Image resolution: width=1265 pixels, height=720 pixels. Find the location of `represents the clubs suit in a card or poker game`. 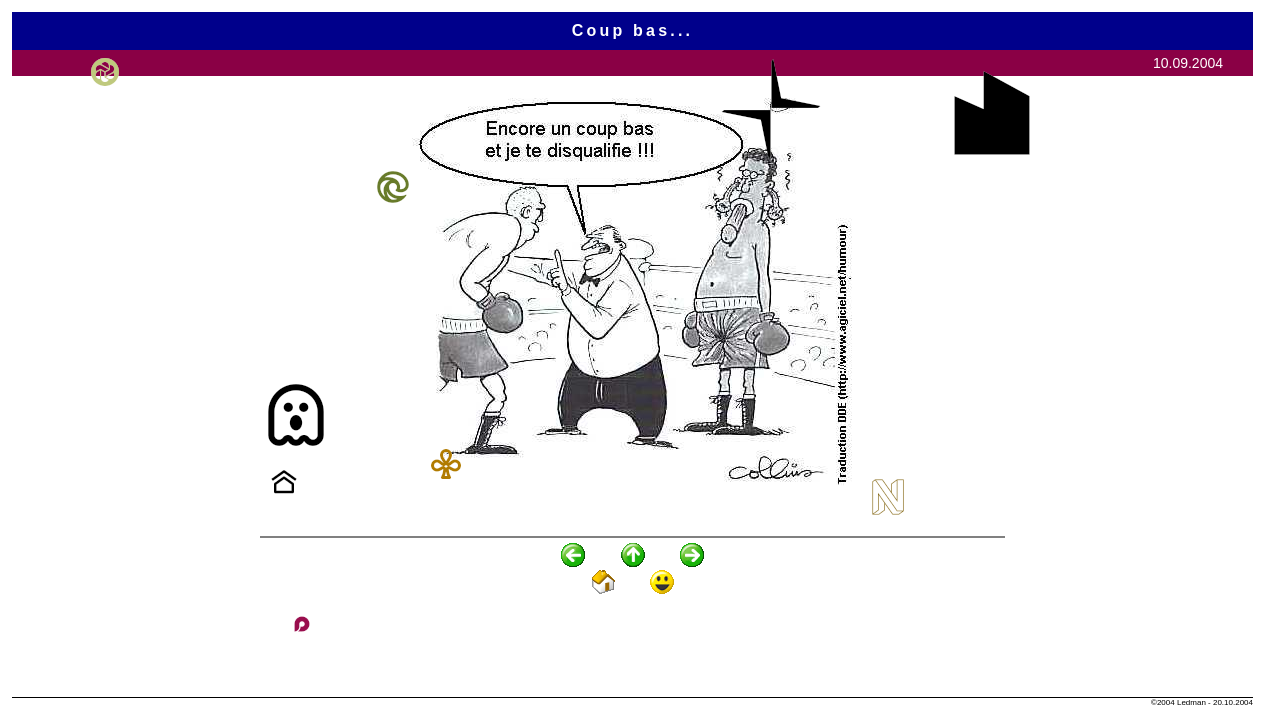

represents the clubs suit in a card or poker game is located at coordinates (446, 464).